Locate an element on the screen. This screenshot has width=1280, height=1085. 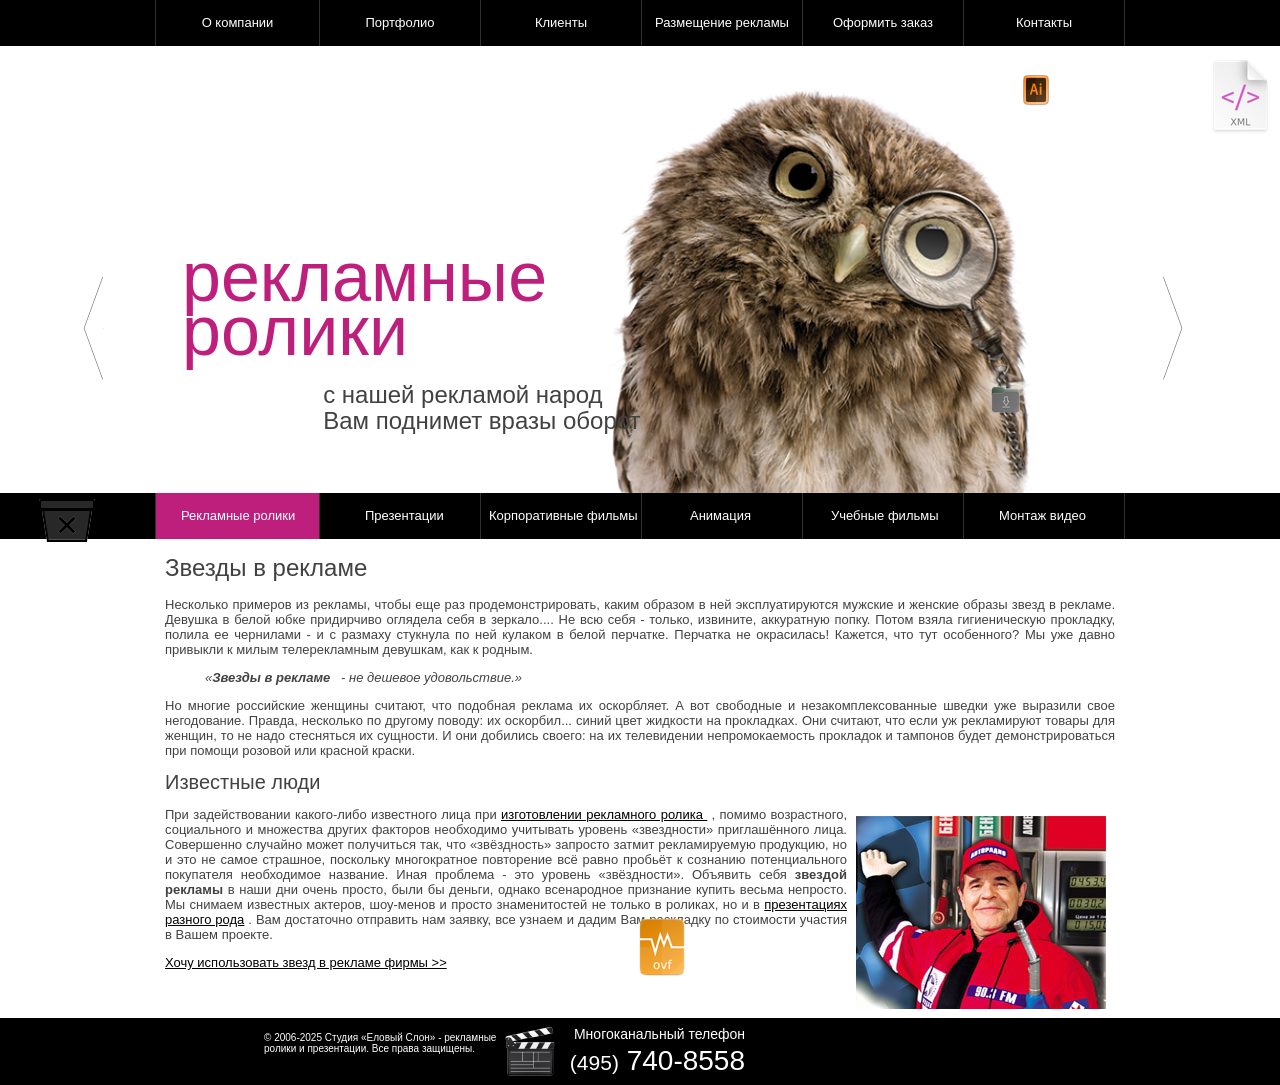
open downloads folder is located at coordinates (1005, 399).